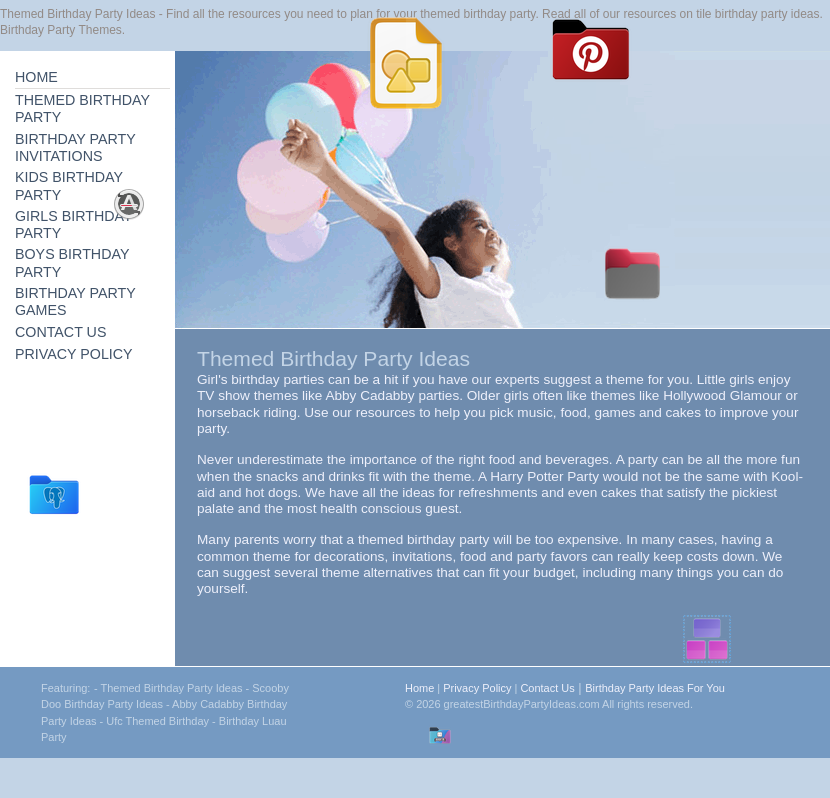  What do you see at coordinates (406, 63) in the screenshot?
I see `libreoffice draw document file` at bounding box center [406, 63].